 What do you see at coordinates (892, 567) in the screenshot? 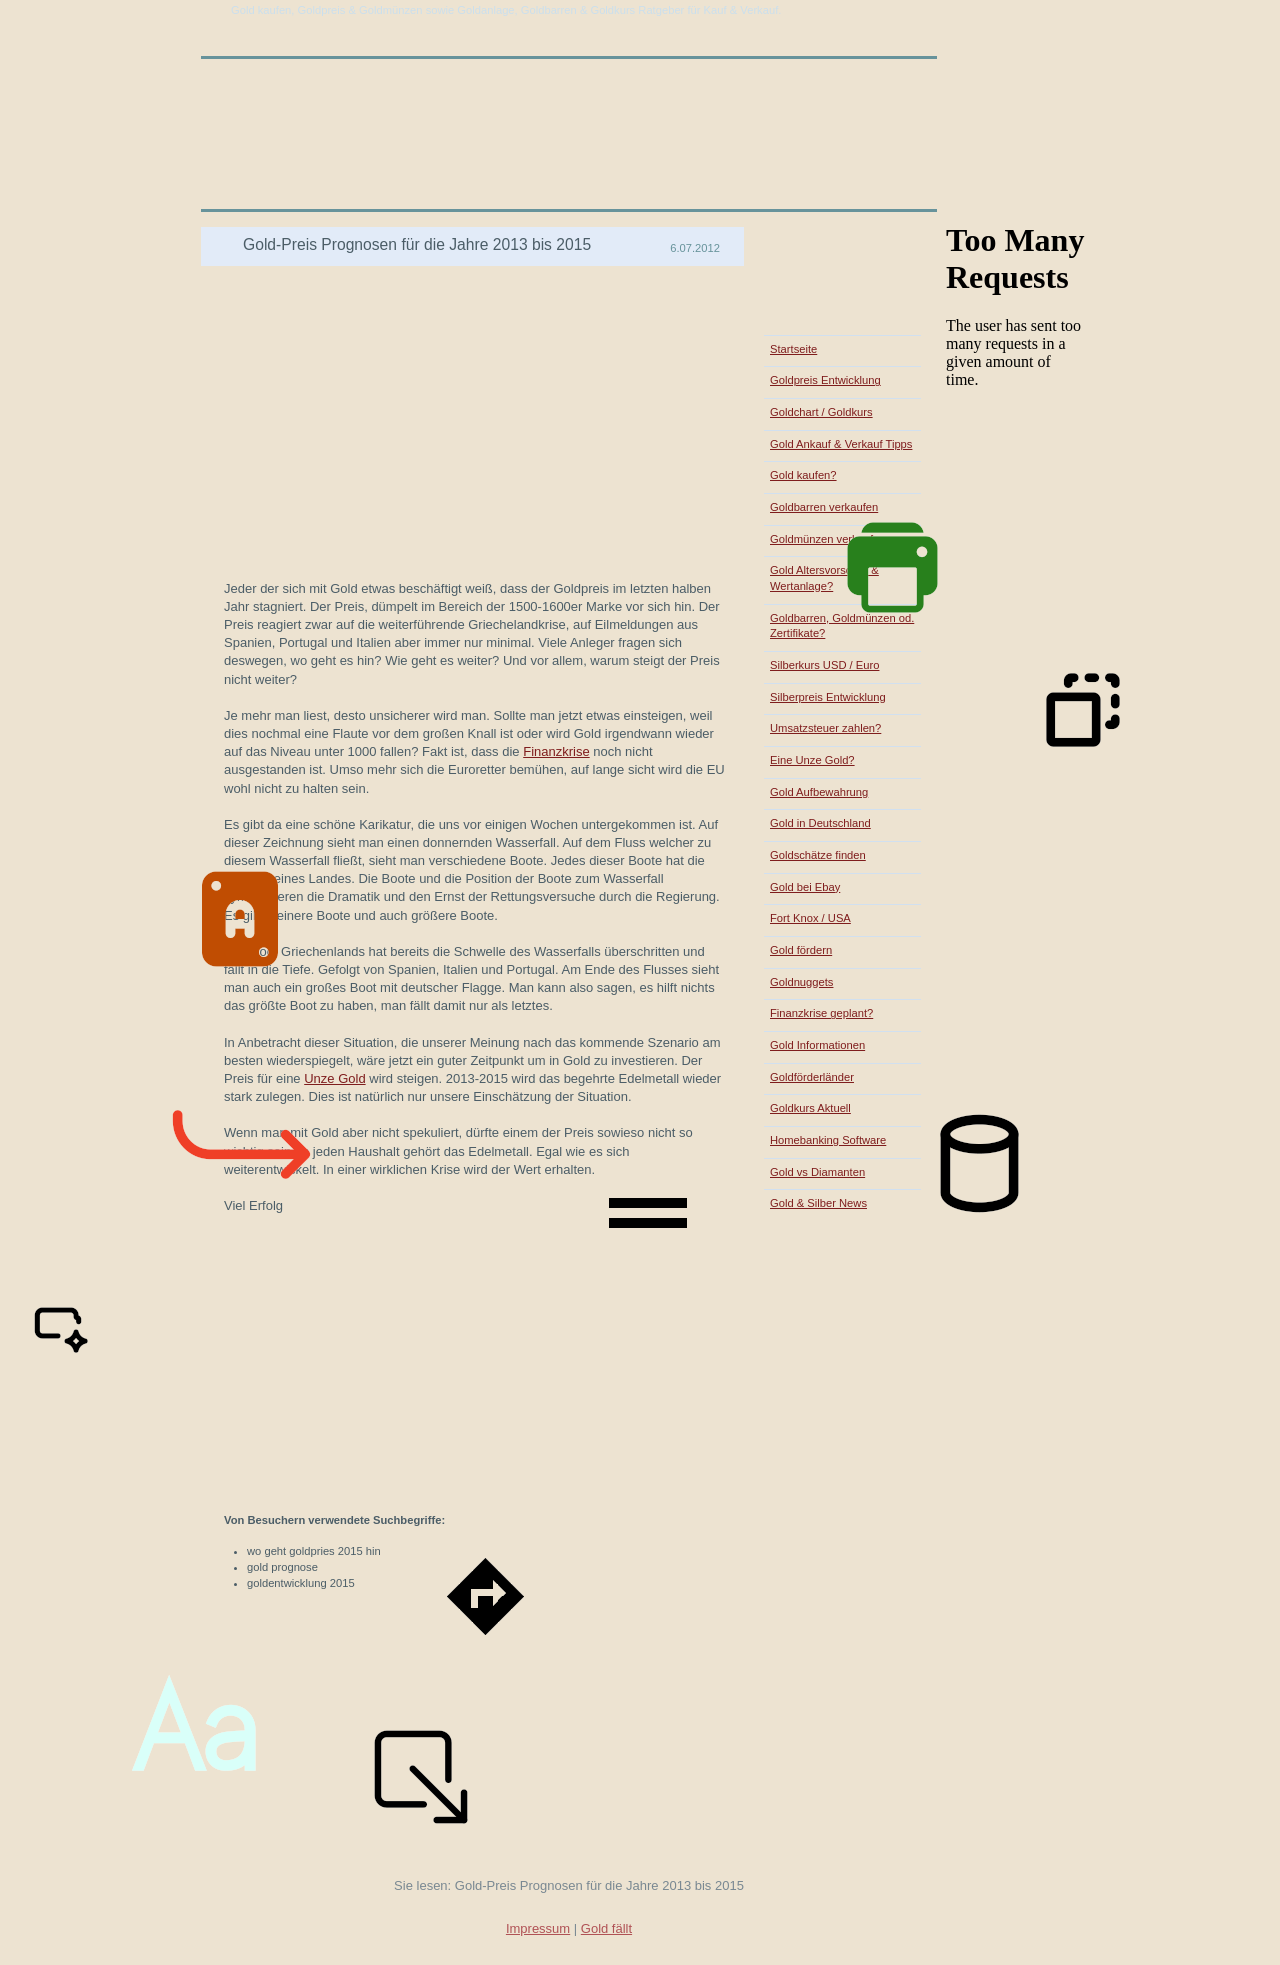
I see `print this document` at bounding box center [892, 567].